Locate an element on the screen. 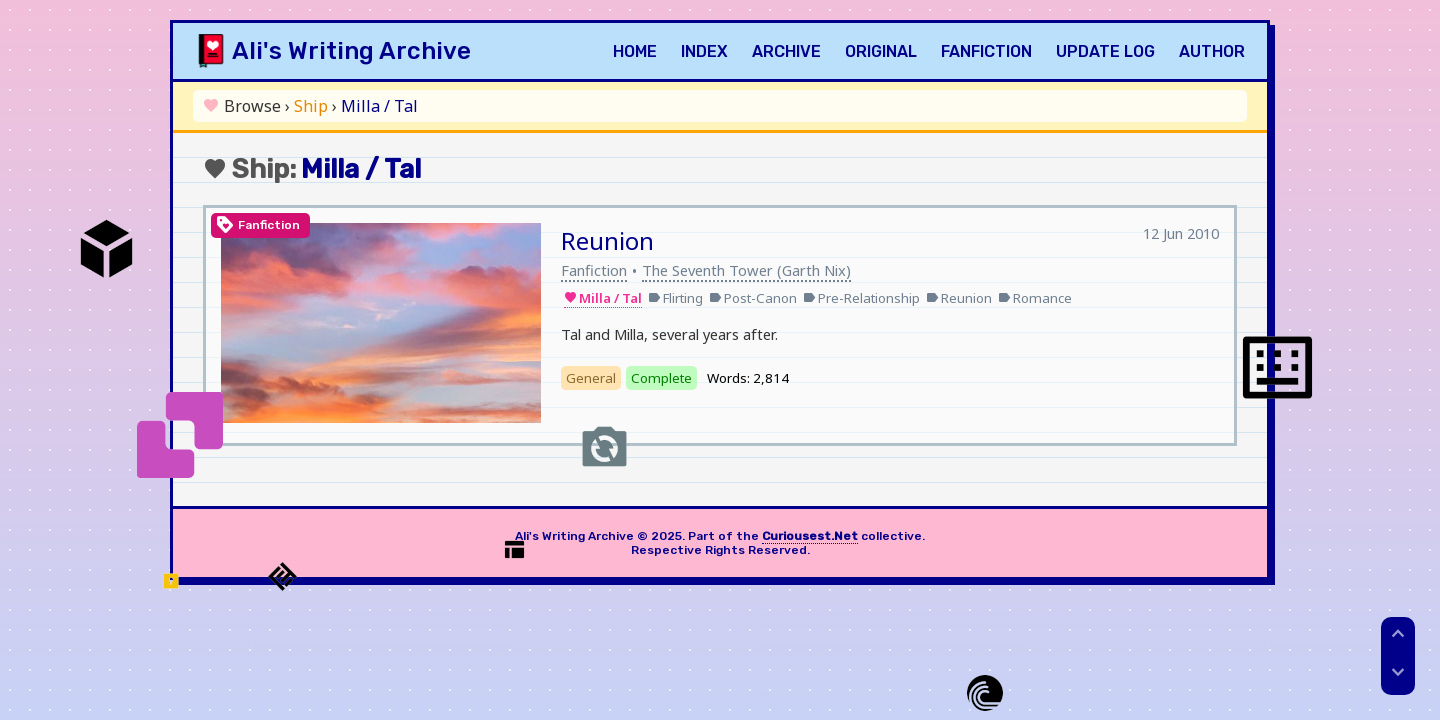  litiengine game engine logo is located at coordinates (282, 576).